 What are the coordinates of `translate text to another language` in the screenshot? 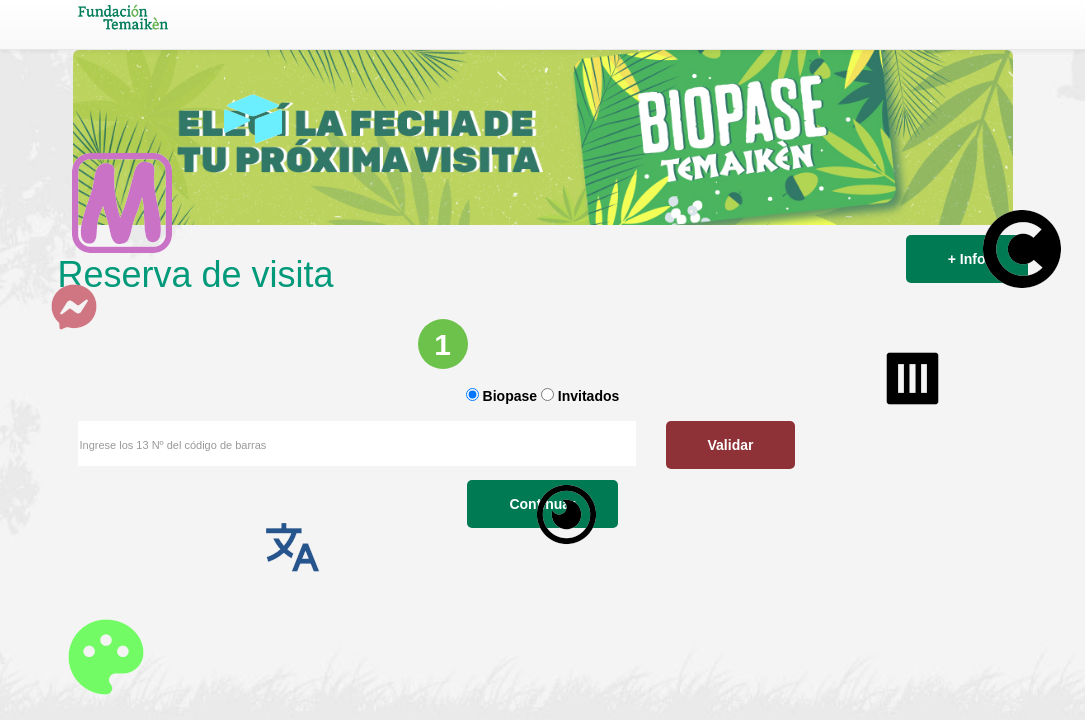 It's located at (291, 548).